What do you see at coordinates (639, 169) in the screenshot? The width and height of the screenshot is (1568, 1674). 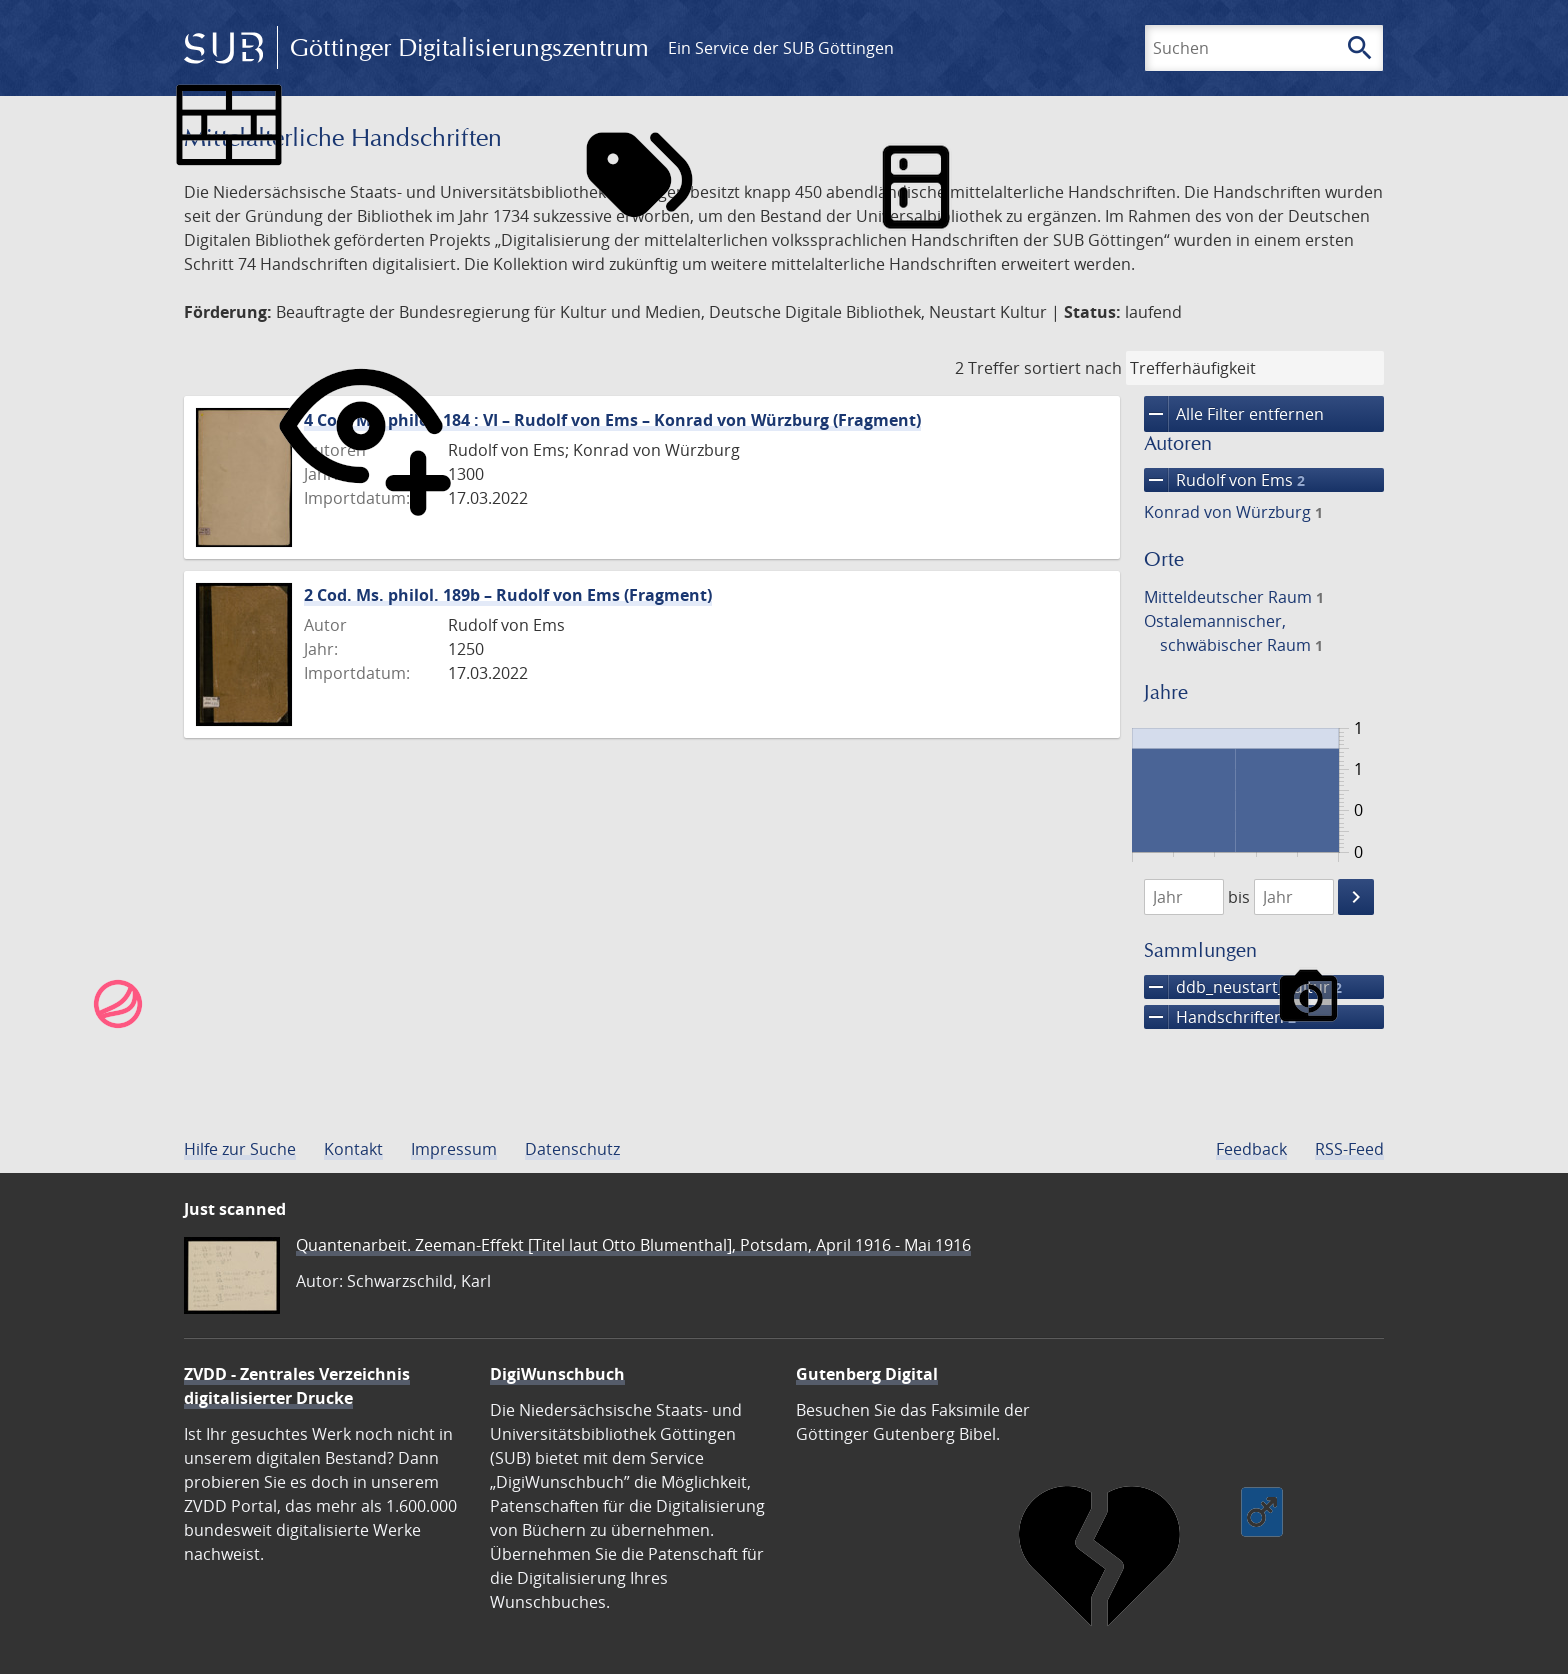 I see `manage tags or labels` at bounding box center [639, 169].